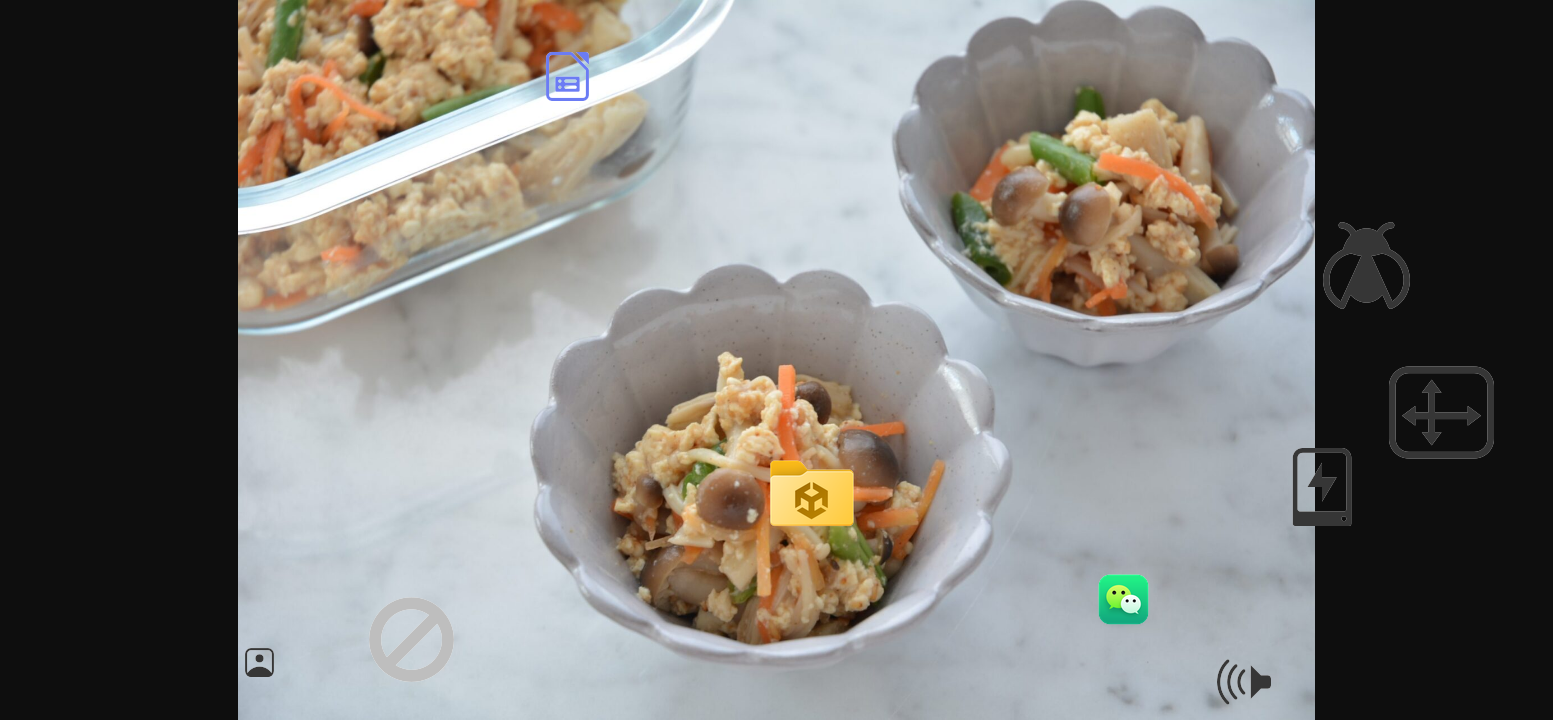  I want to click on indicates uninterruptible power supply (UPS) device connected, so click(1322, 487).